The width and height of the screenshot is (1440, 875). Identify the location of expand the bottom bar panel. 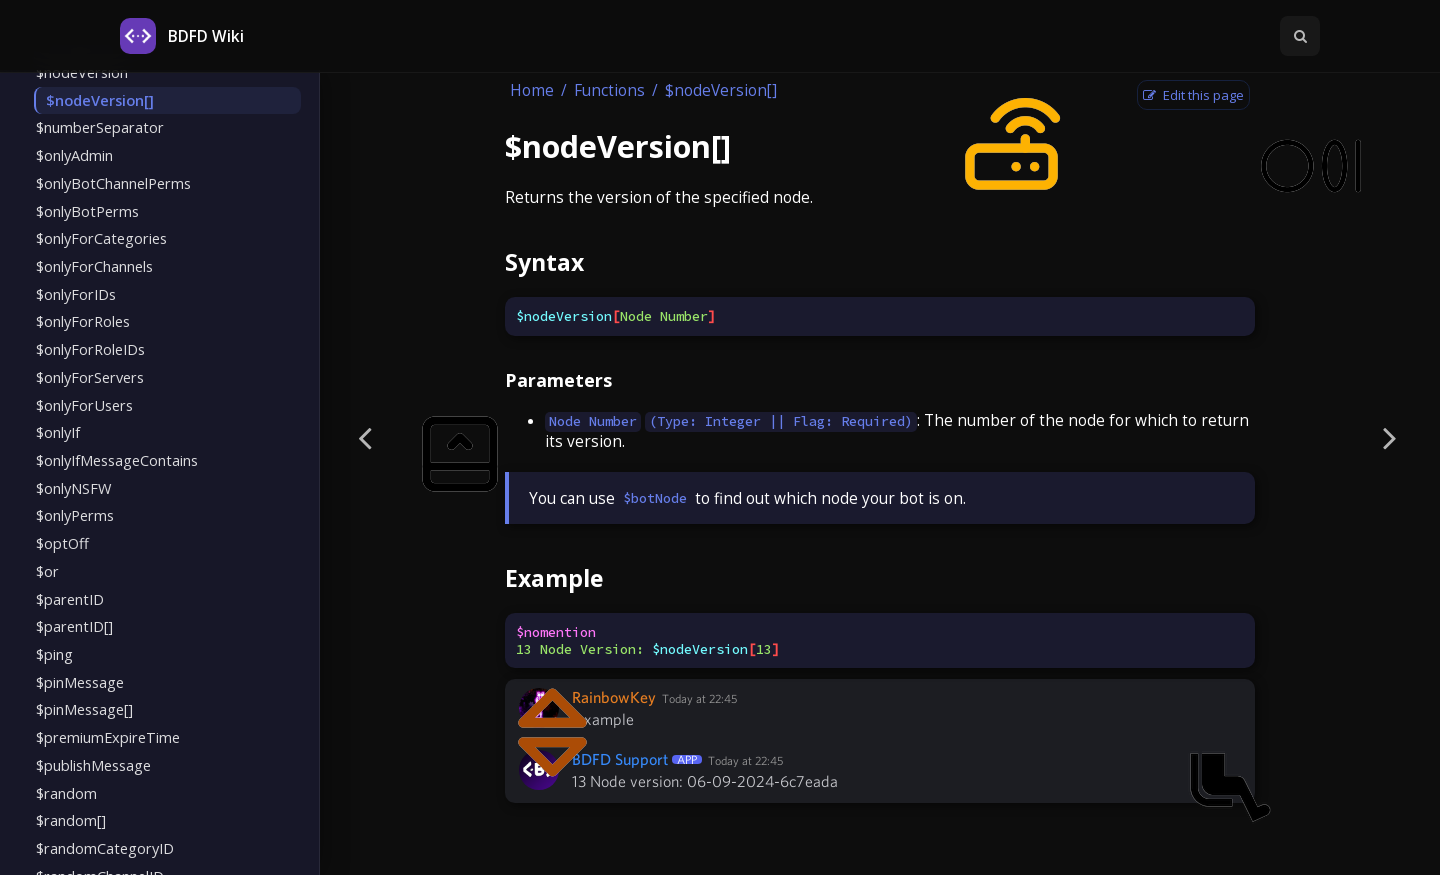
(460, 454).